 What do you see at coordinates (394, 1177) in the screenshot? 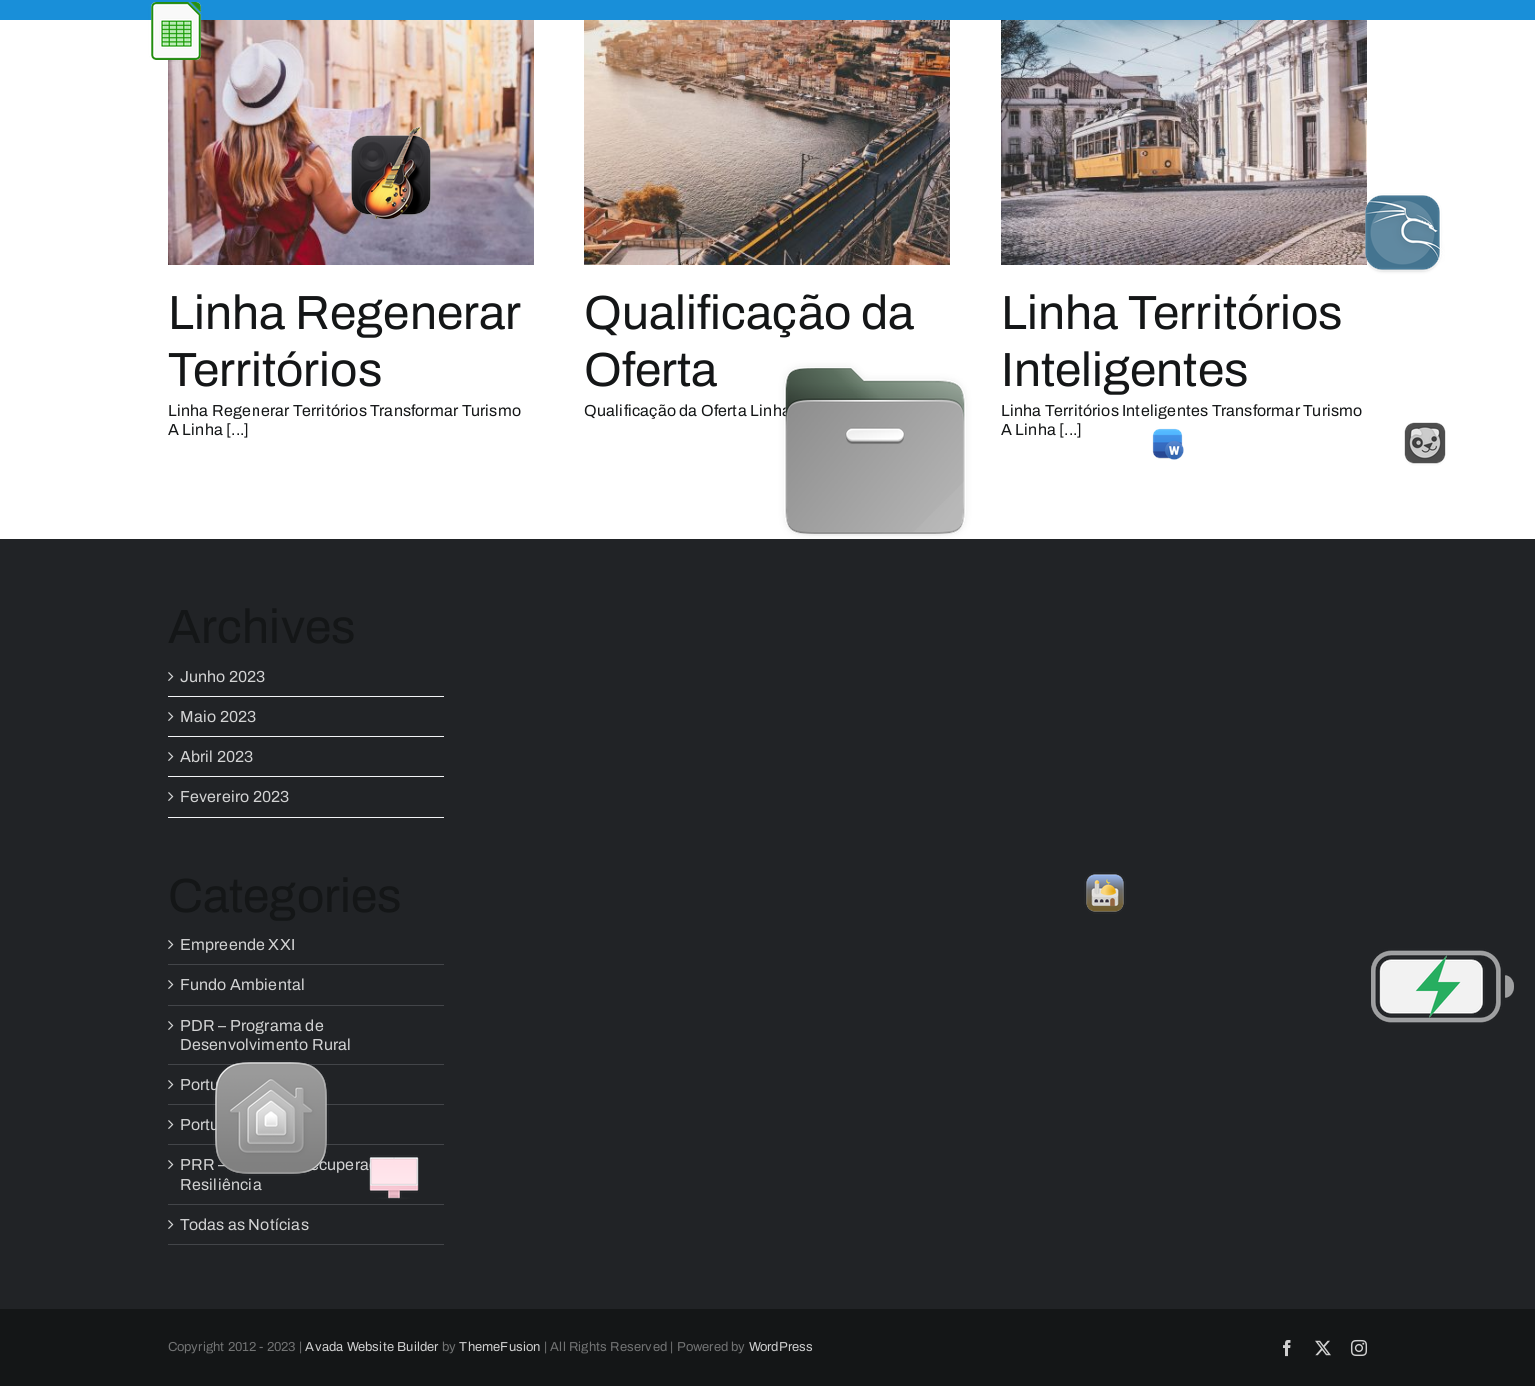
I see `indicates this mac in system preferences or finder` at bounding box center [394, 1177].